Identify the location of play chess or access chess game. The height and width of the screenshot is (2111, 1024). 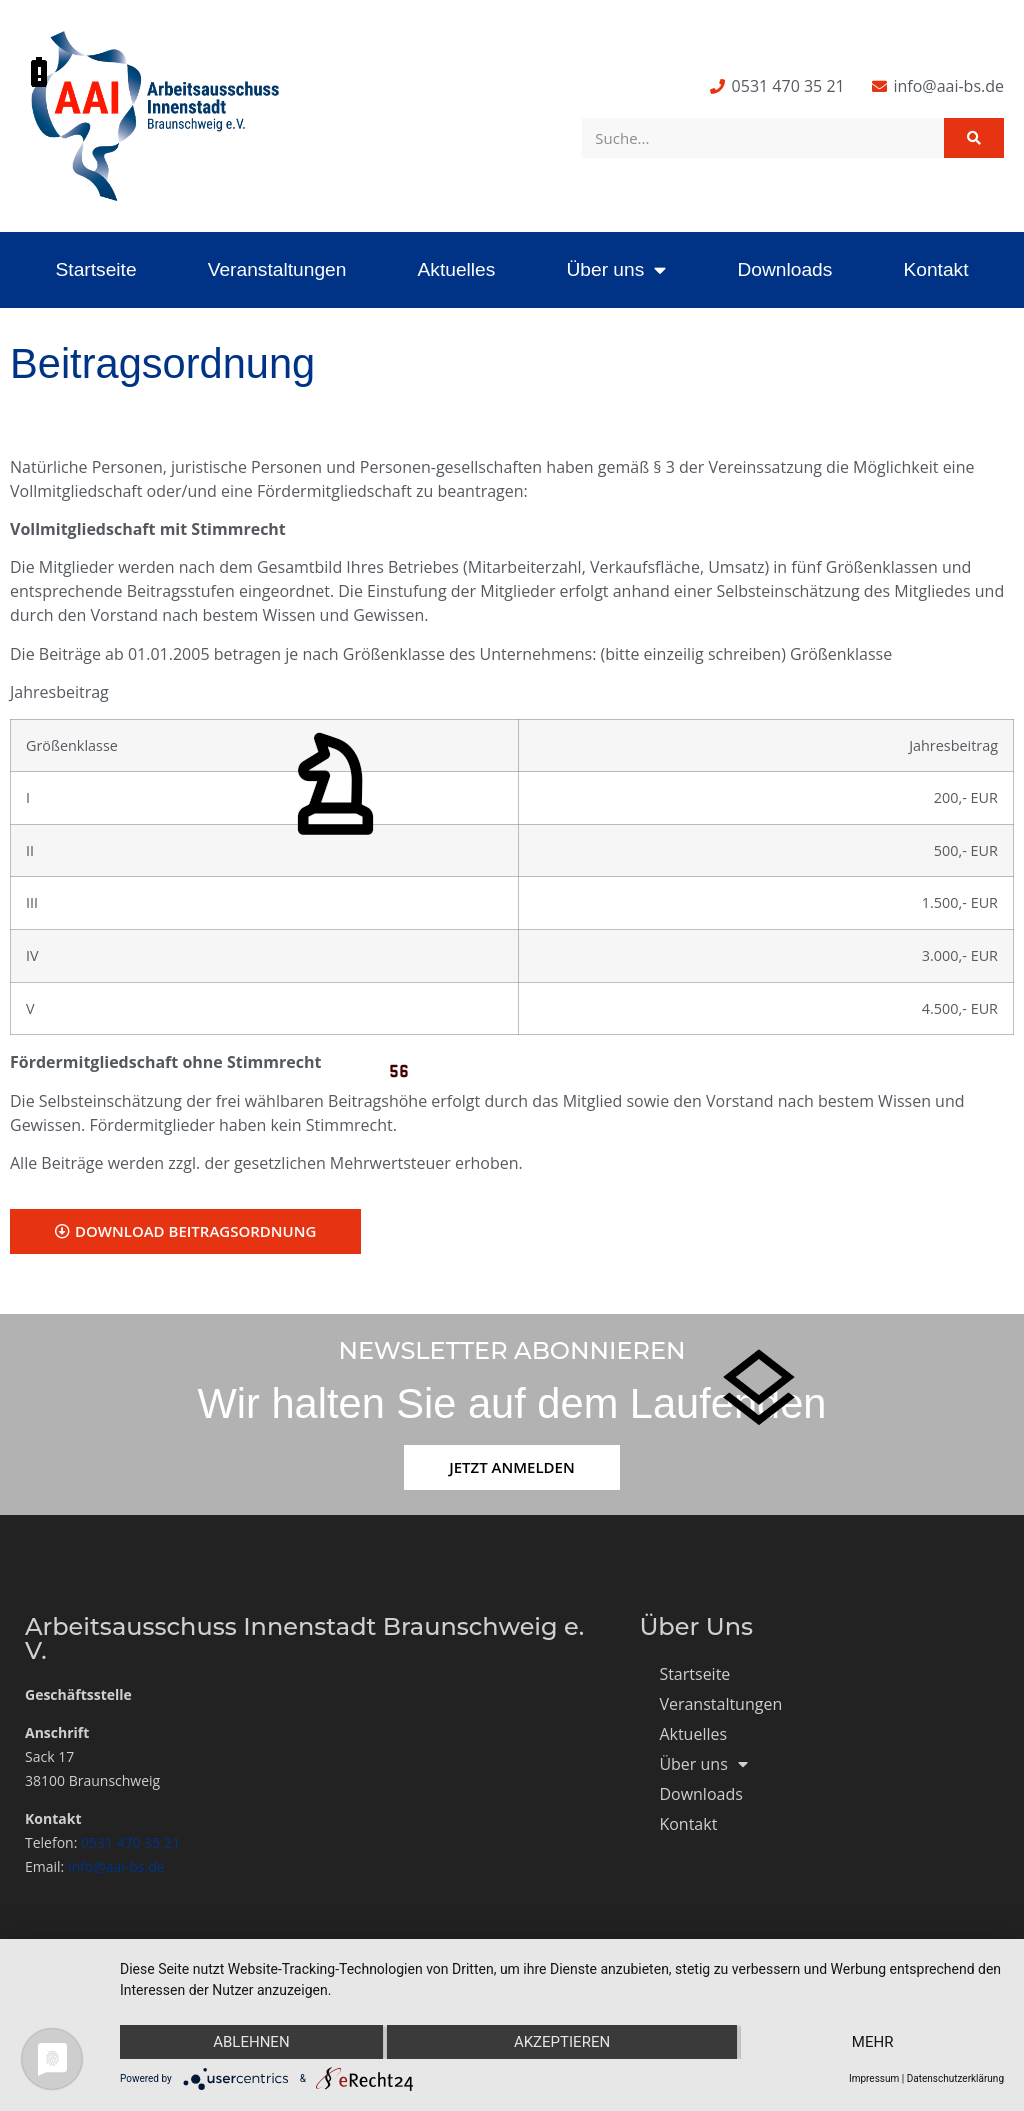
(335, 786).